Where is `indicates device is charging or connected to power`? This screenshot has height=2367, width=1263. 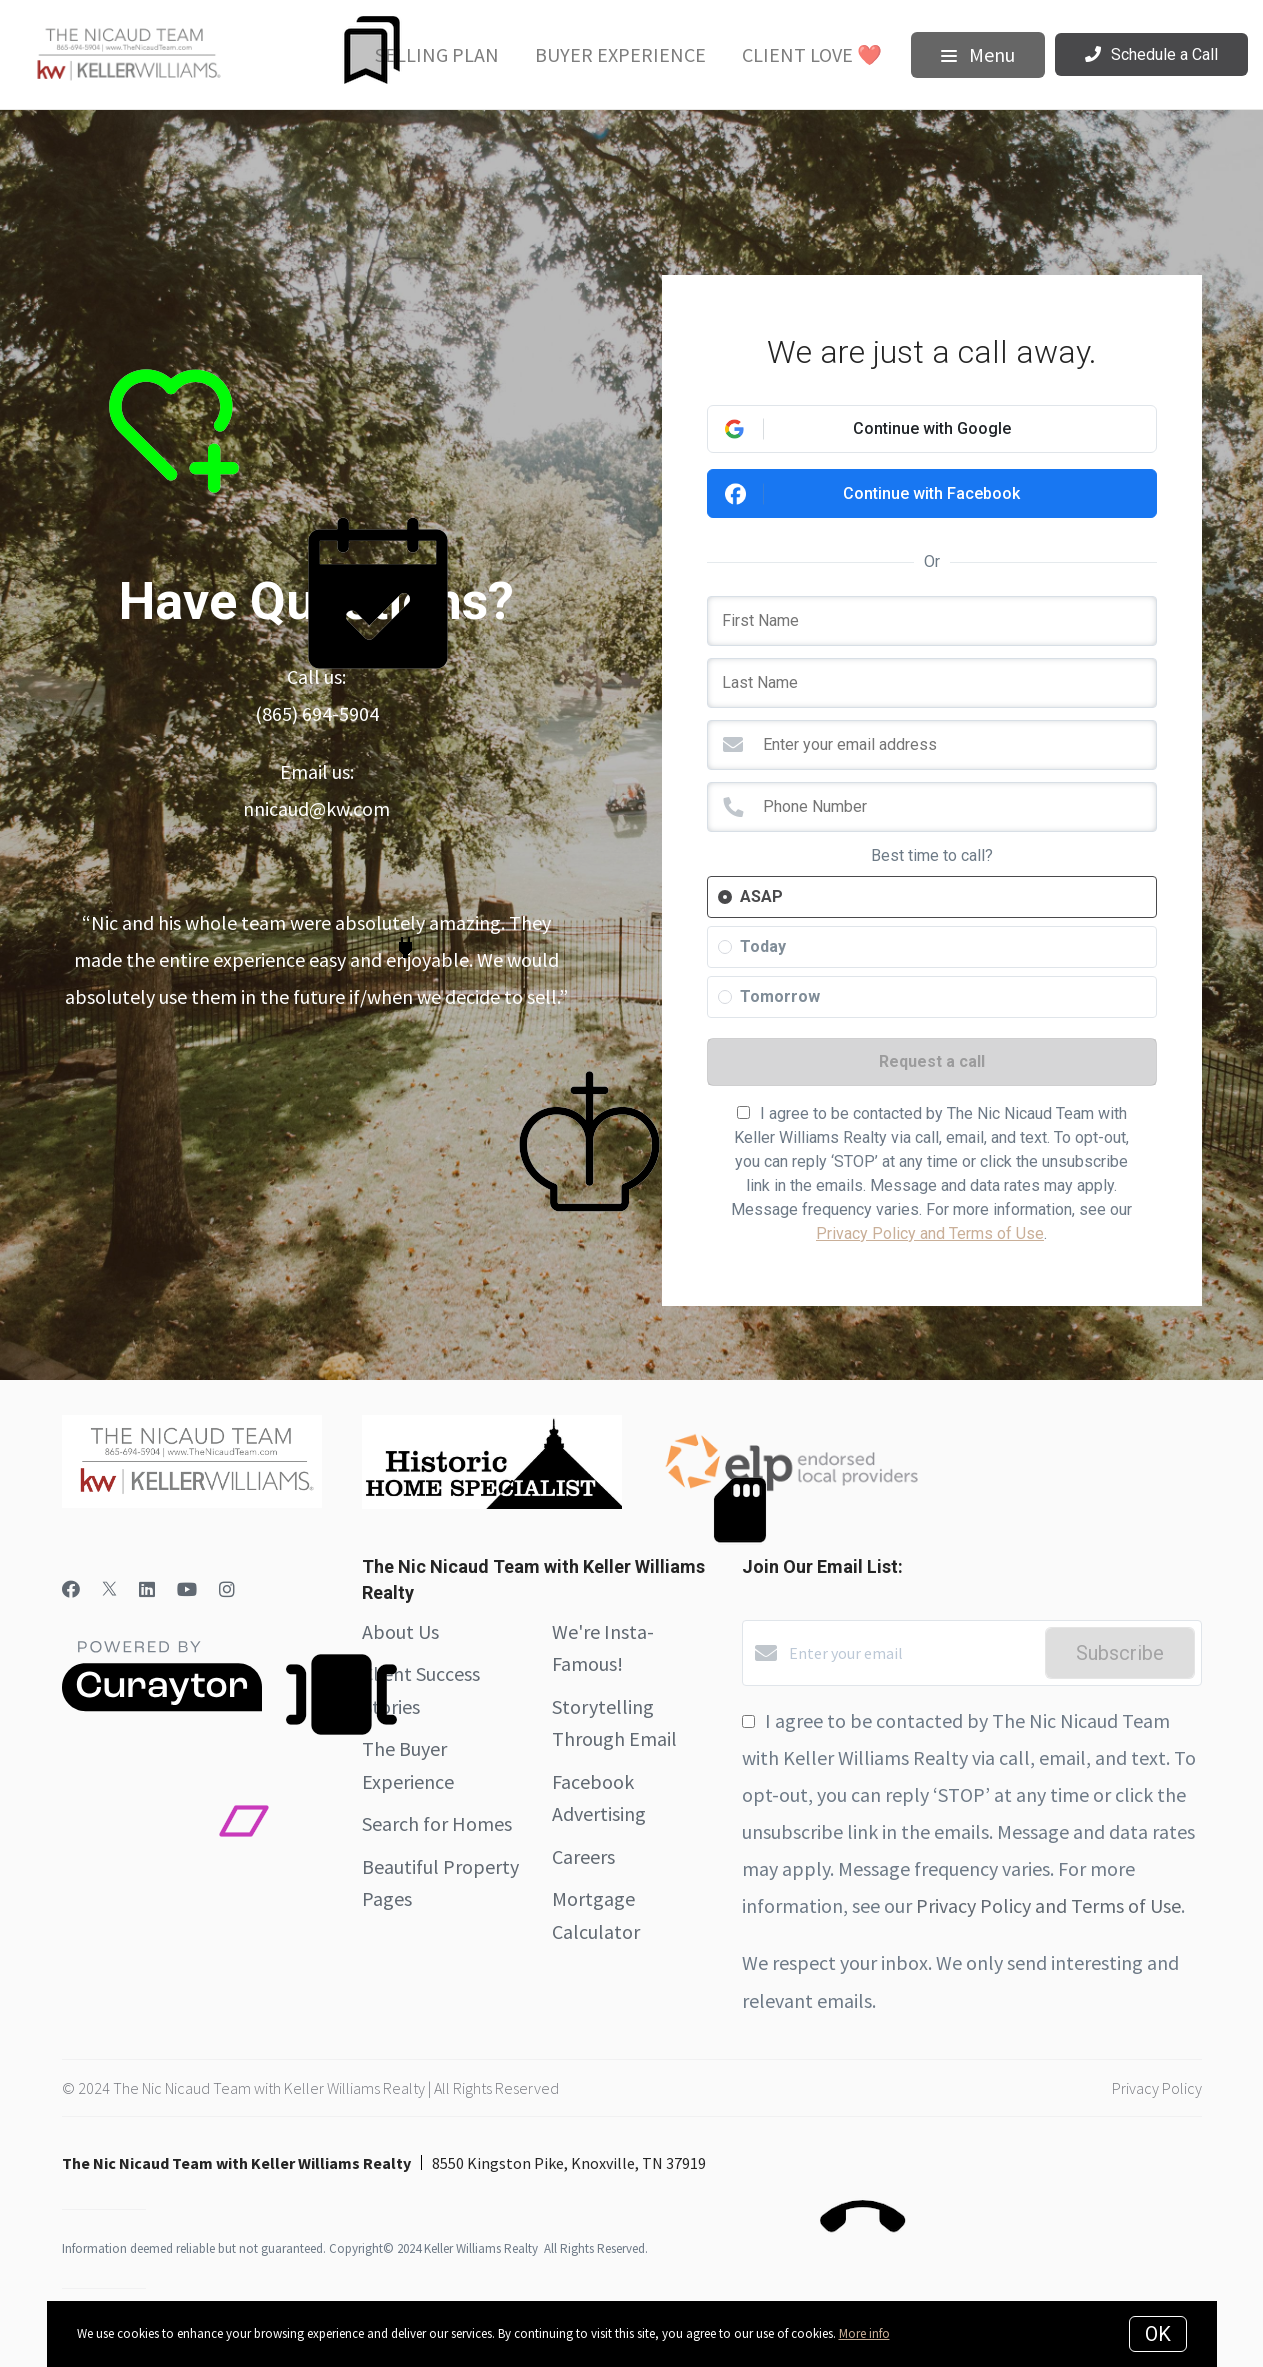 indicates device is charging or connected to power is located at coordinates (405, 947).